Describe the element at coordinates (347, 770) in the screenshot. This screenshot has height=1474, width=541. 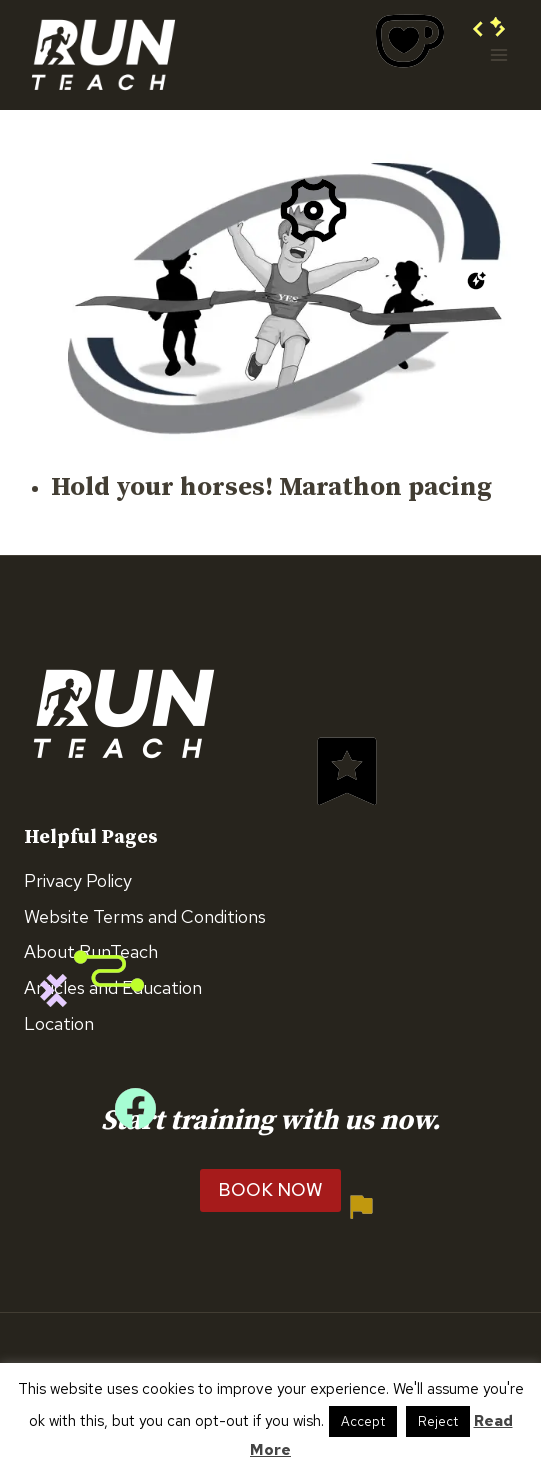
I see `save item to favorites` at that location.